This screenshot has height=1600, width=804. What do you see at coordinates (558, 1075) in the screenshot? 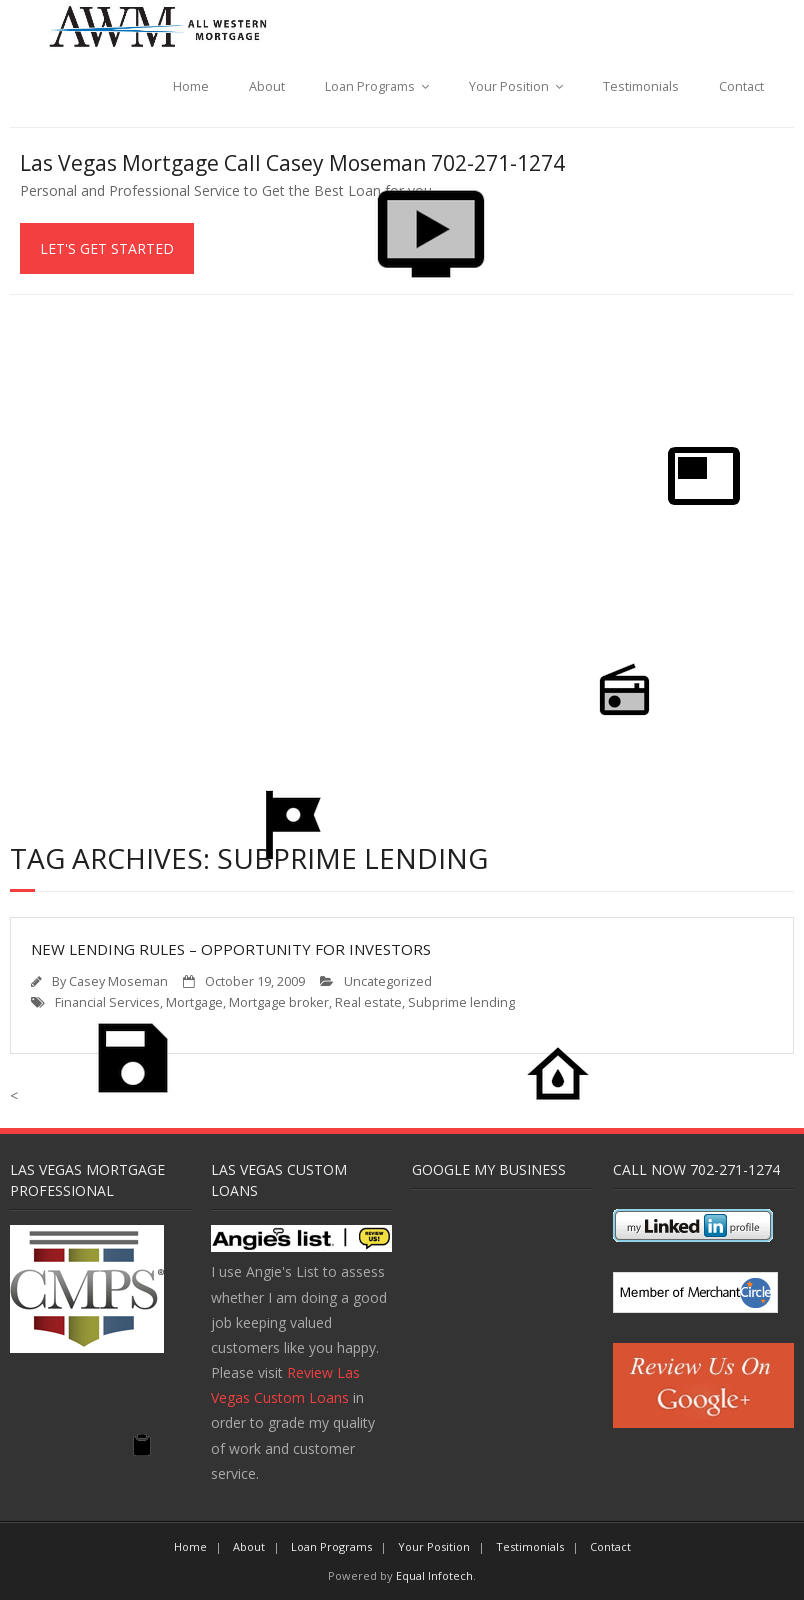
I see `indicates water damage or flooding in a home` at bounding box center [558, 1075].